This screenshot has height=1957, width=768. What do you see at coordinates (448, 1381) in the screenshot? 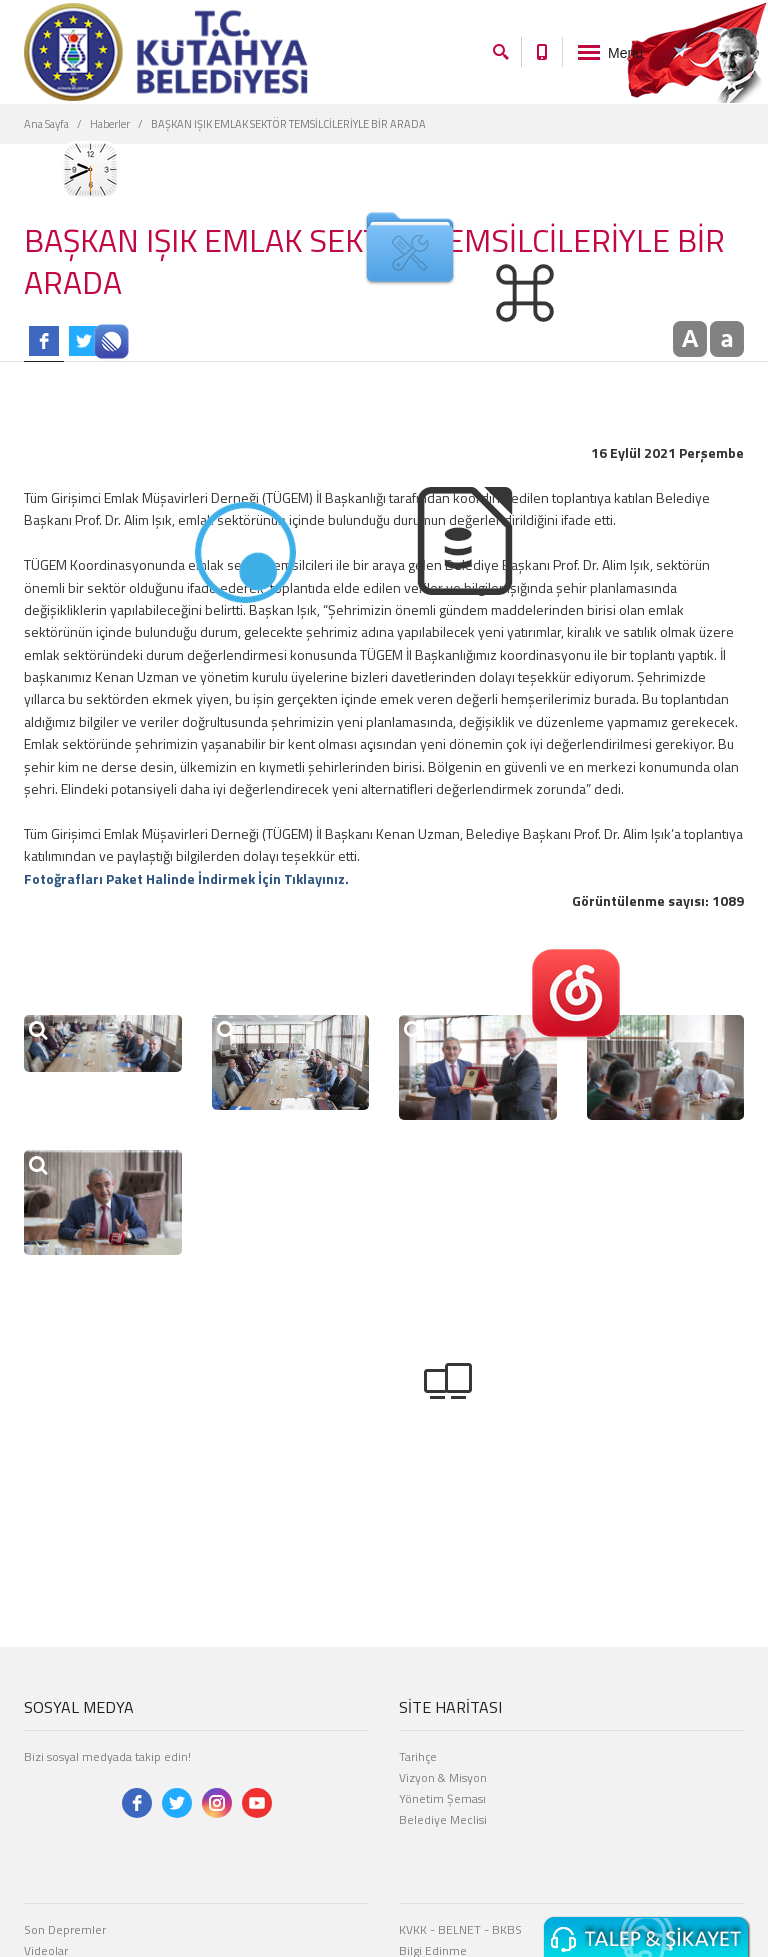
I see `display arrangement settings for multiple monitors` at bounding box center [448, 1381].